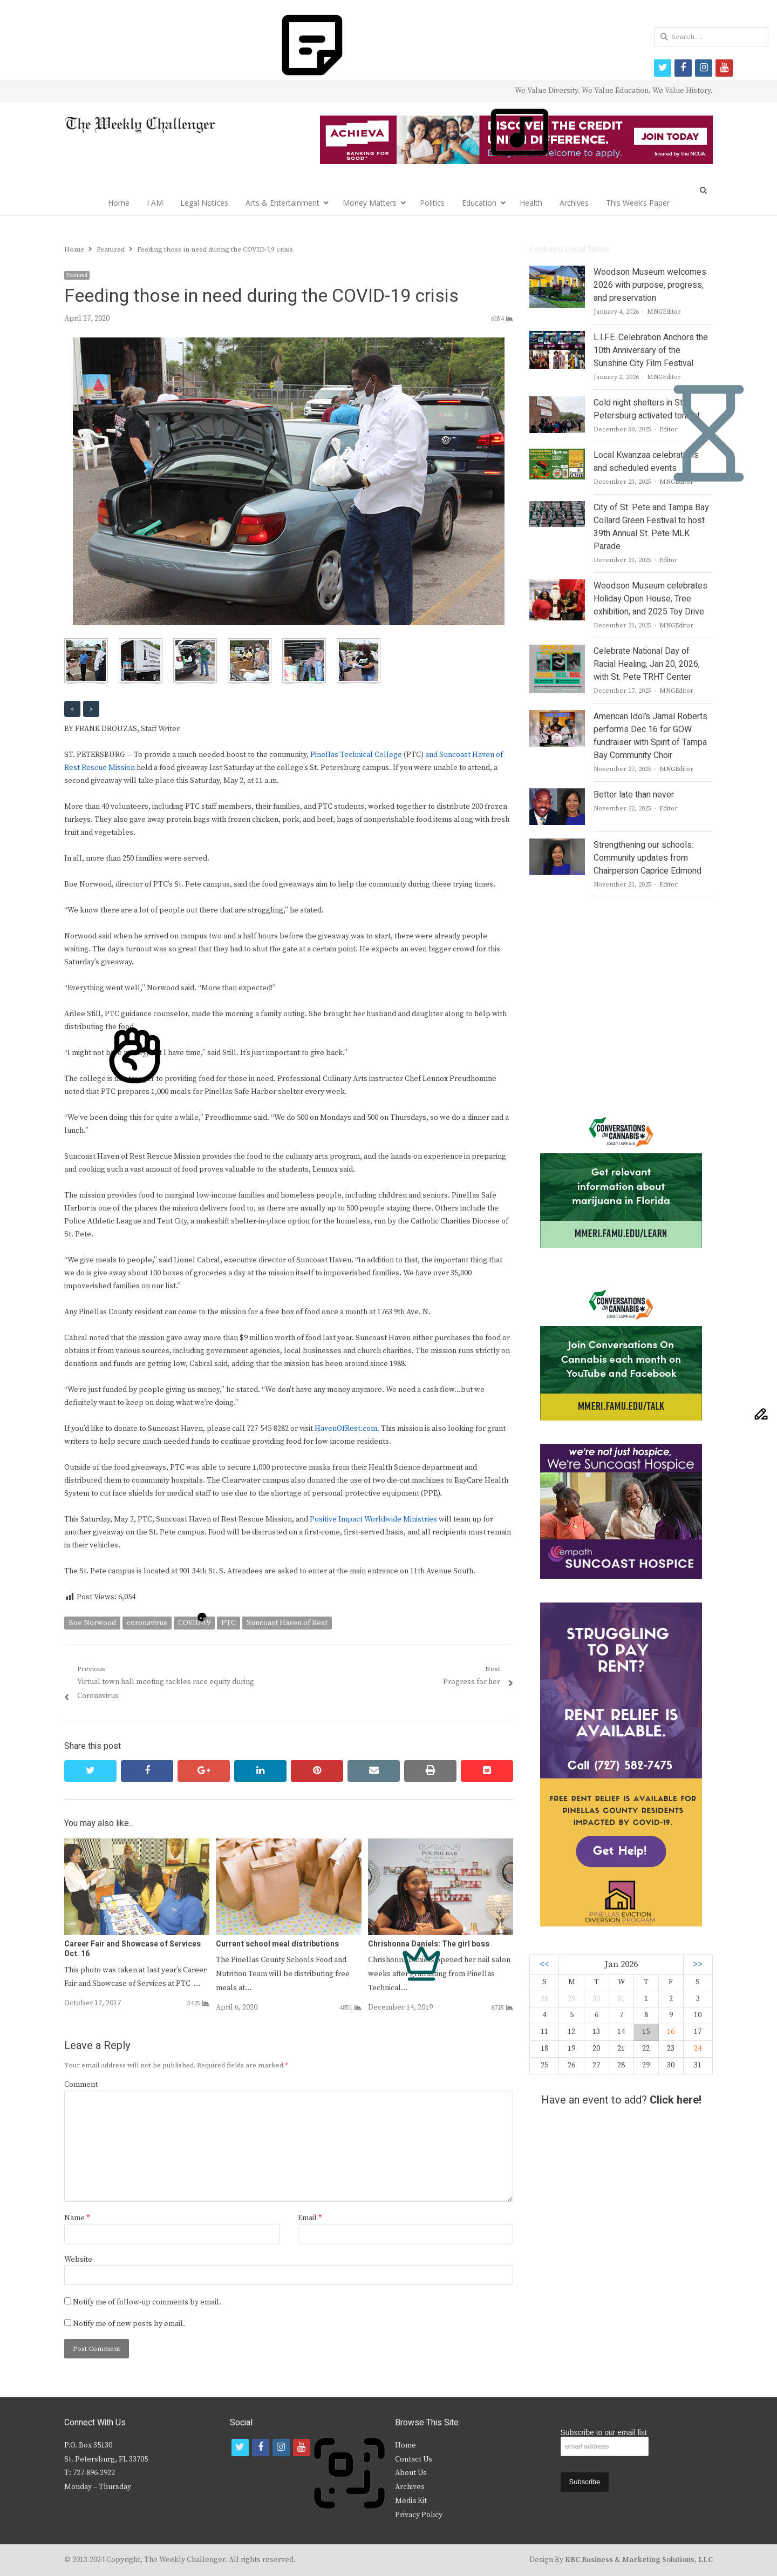  What do you see at coordinates (761, 1414) in the screenshot?
I see `highlight or mark selected text` at bounding box center [761, 1414].